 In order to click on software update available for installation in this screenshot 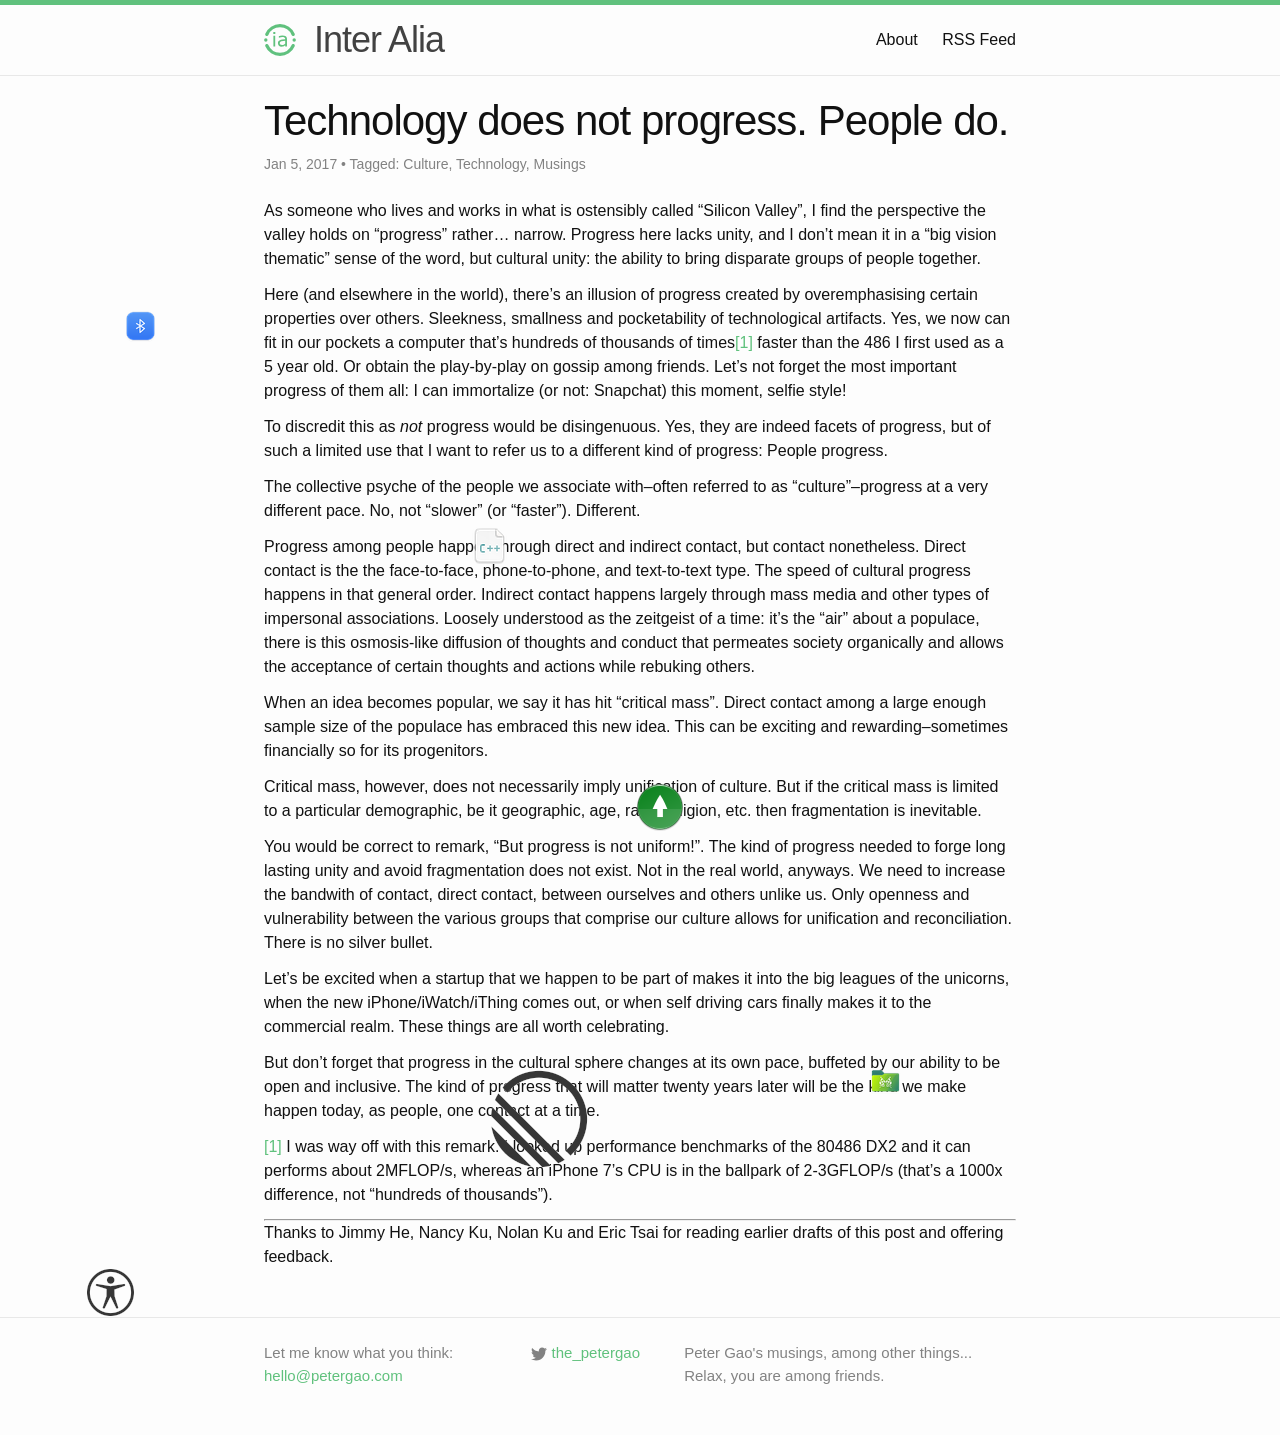, I will do `click(660, 807)`.